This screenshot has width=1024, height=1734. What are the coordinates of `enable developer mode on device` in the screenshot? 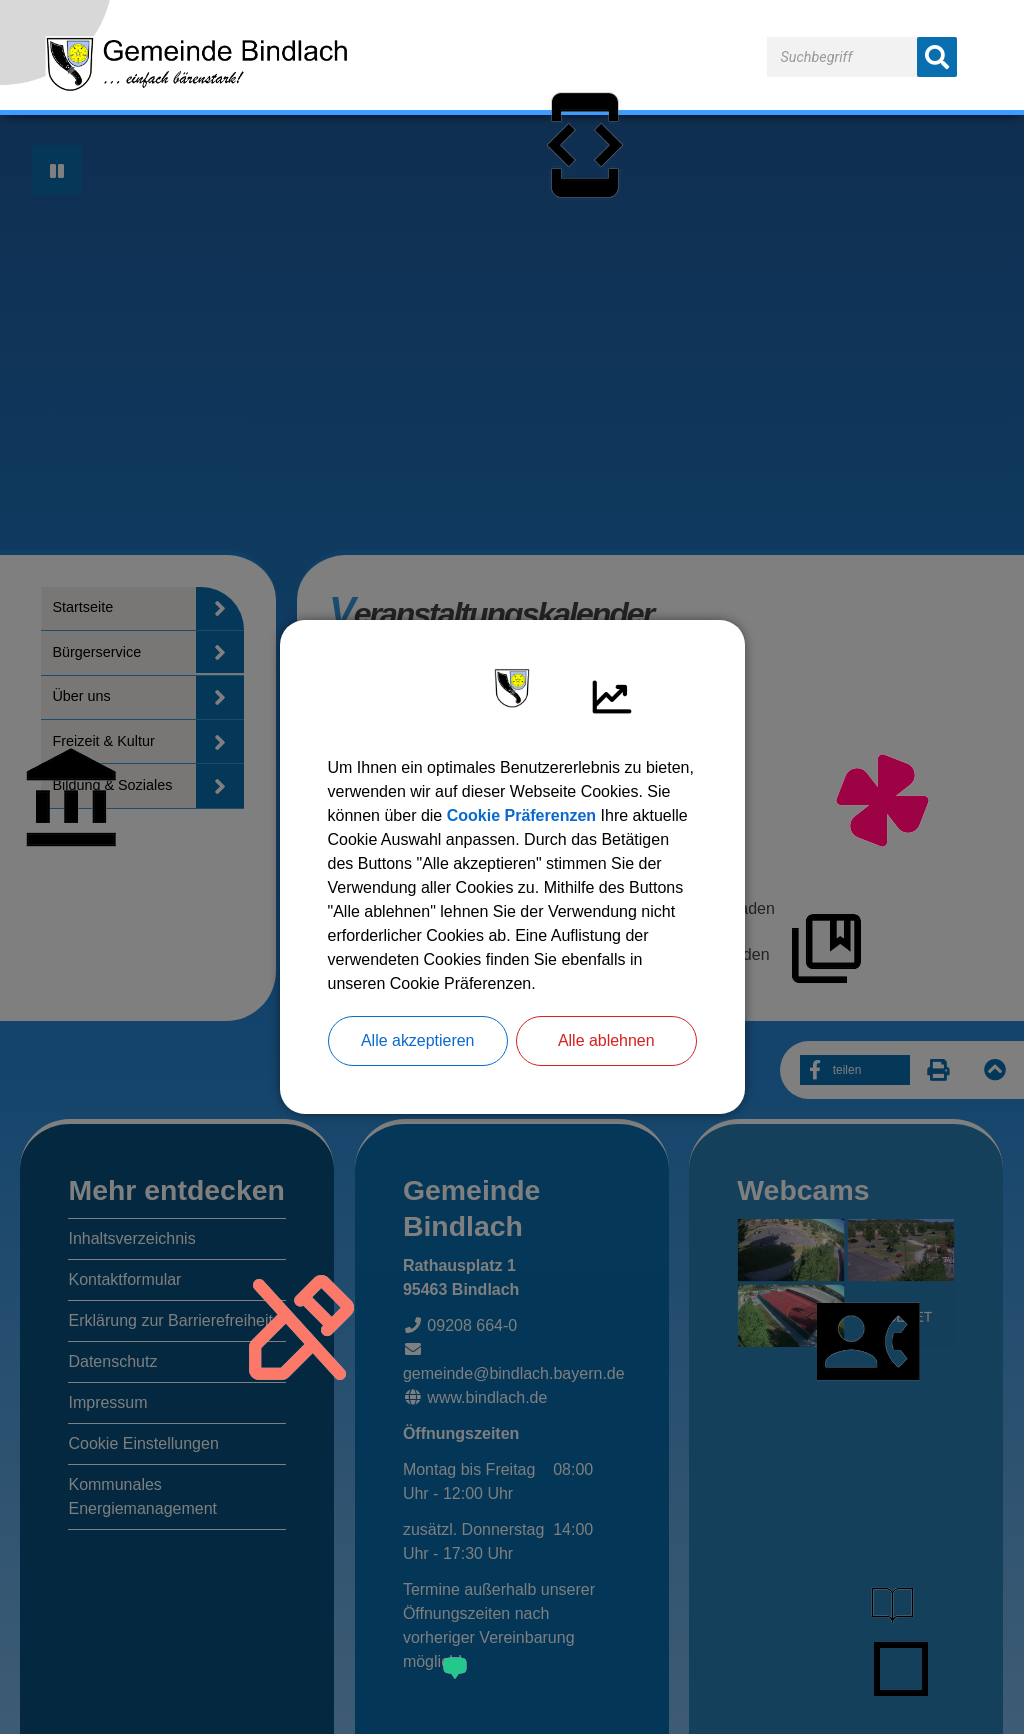 It's located at (585, 145).